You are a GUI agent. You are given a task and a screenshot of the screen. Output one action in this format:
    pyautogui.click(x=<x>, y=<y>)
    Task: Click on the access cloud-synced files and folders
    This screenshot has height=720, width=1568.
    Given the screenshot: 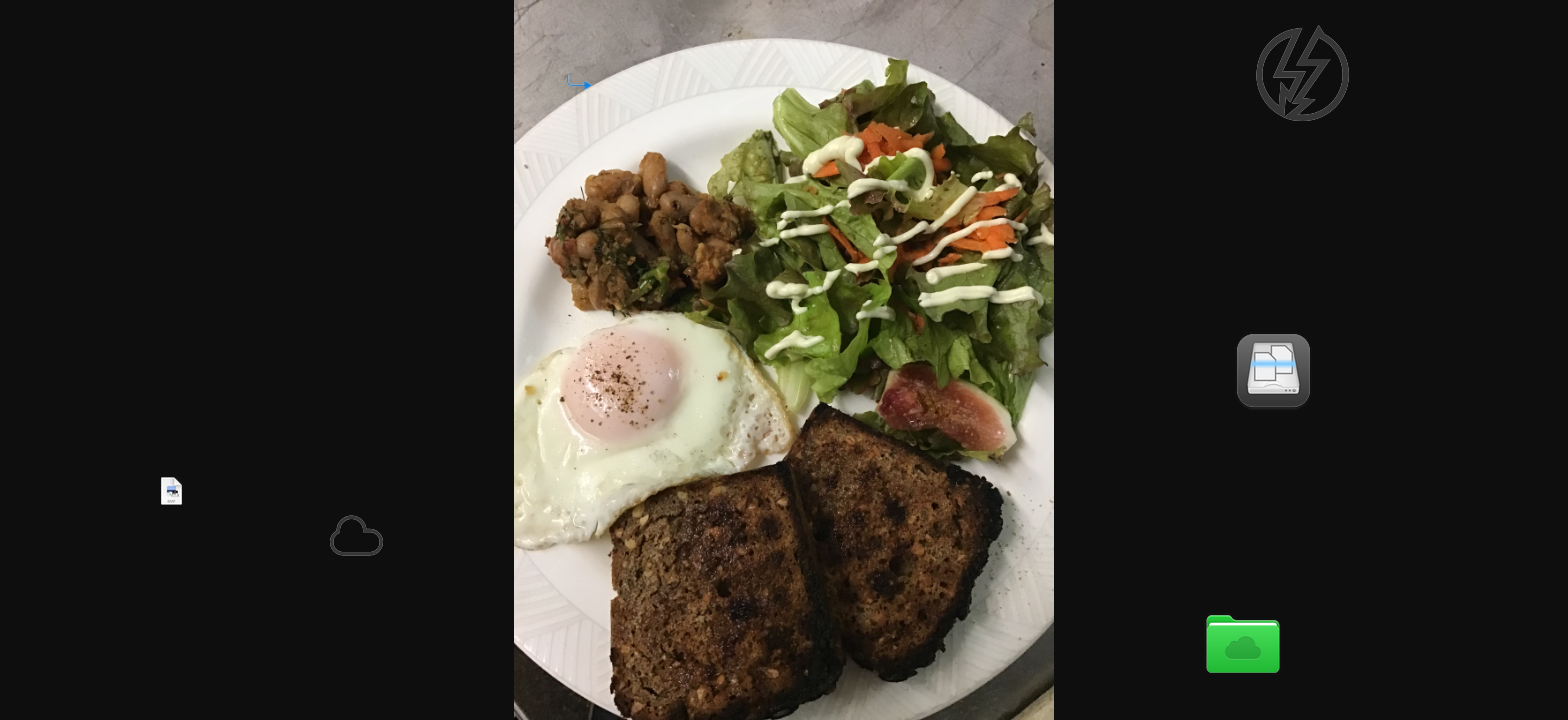 What is the action you would take?
    pyautogui.click(x=1243, y=644)
    